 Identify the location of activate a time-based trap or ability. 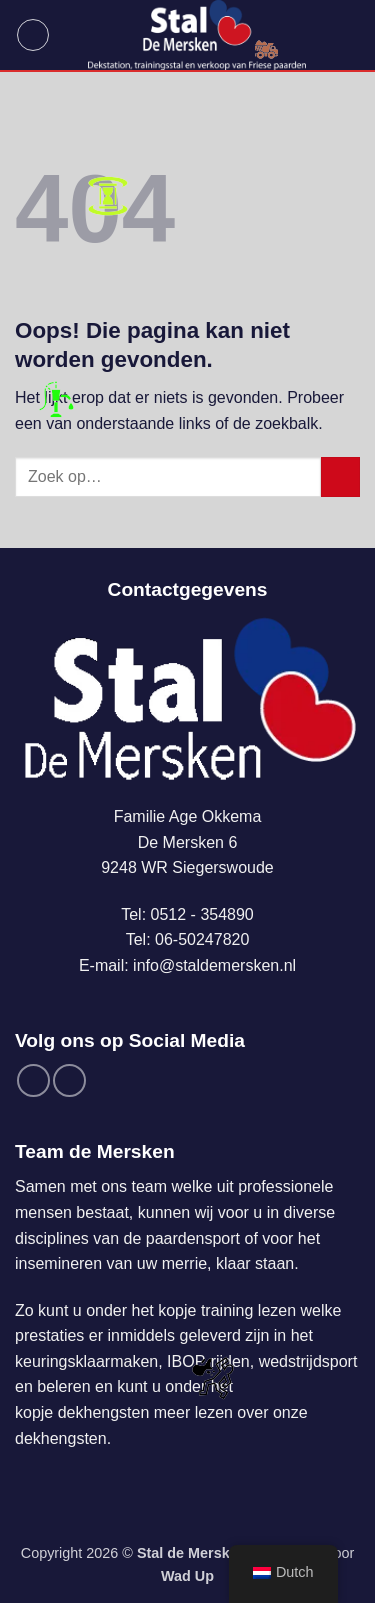
(108, 196).